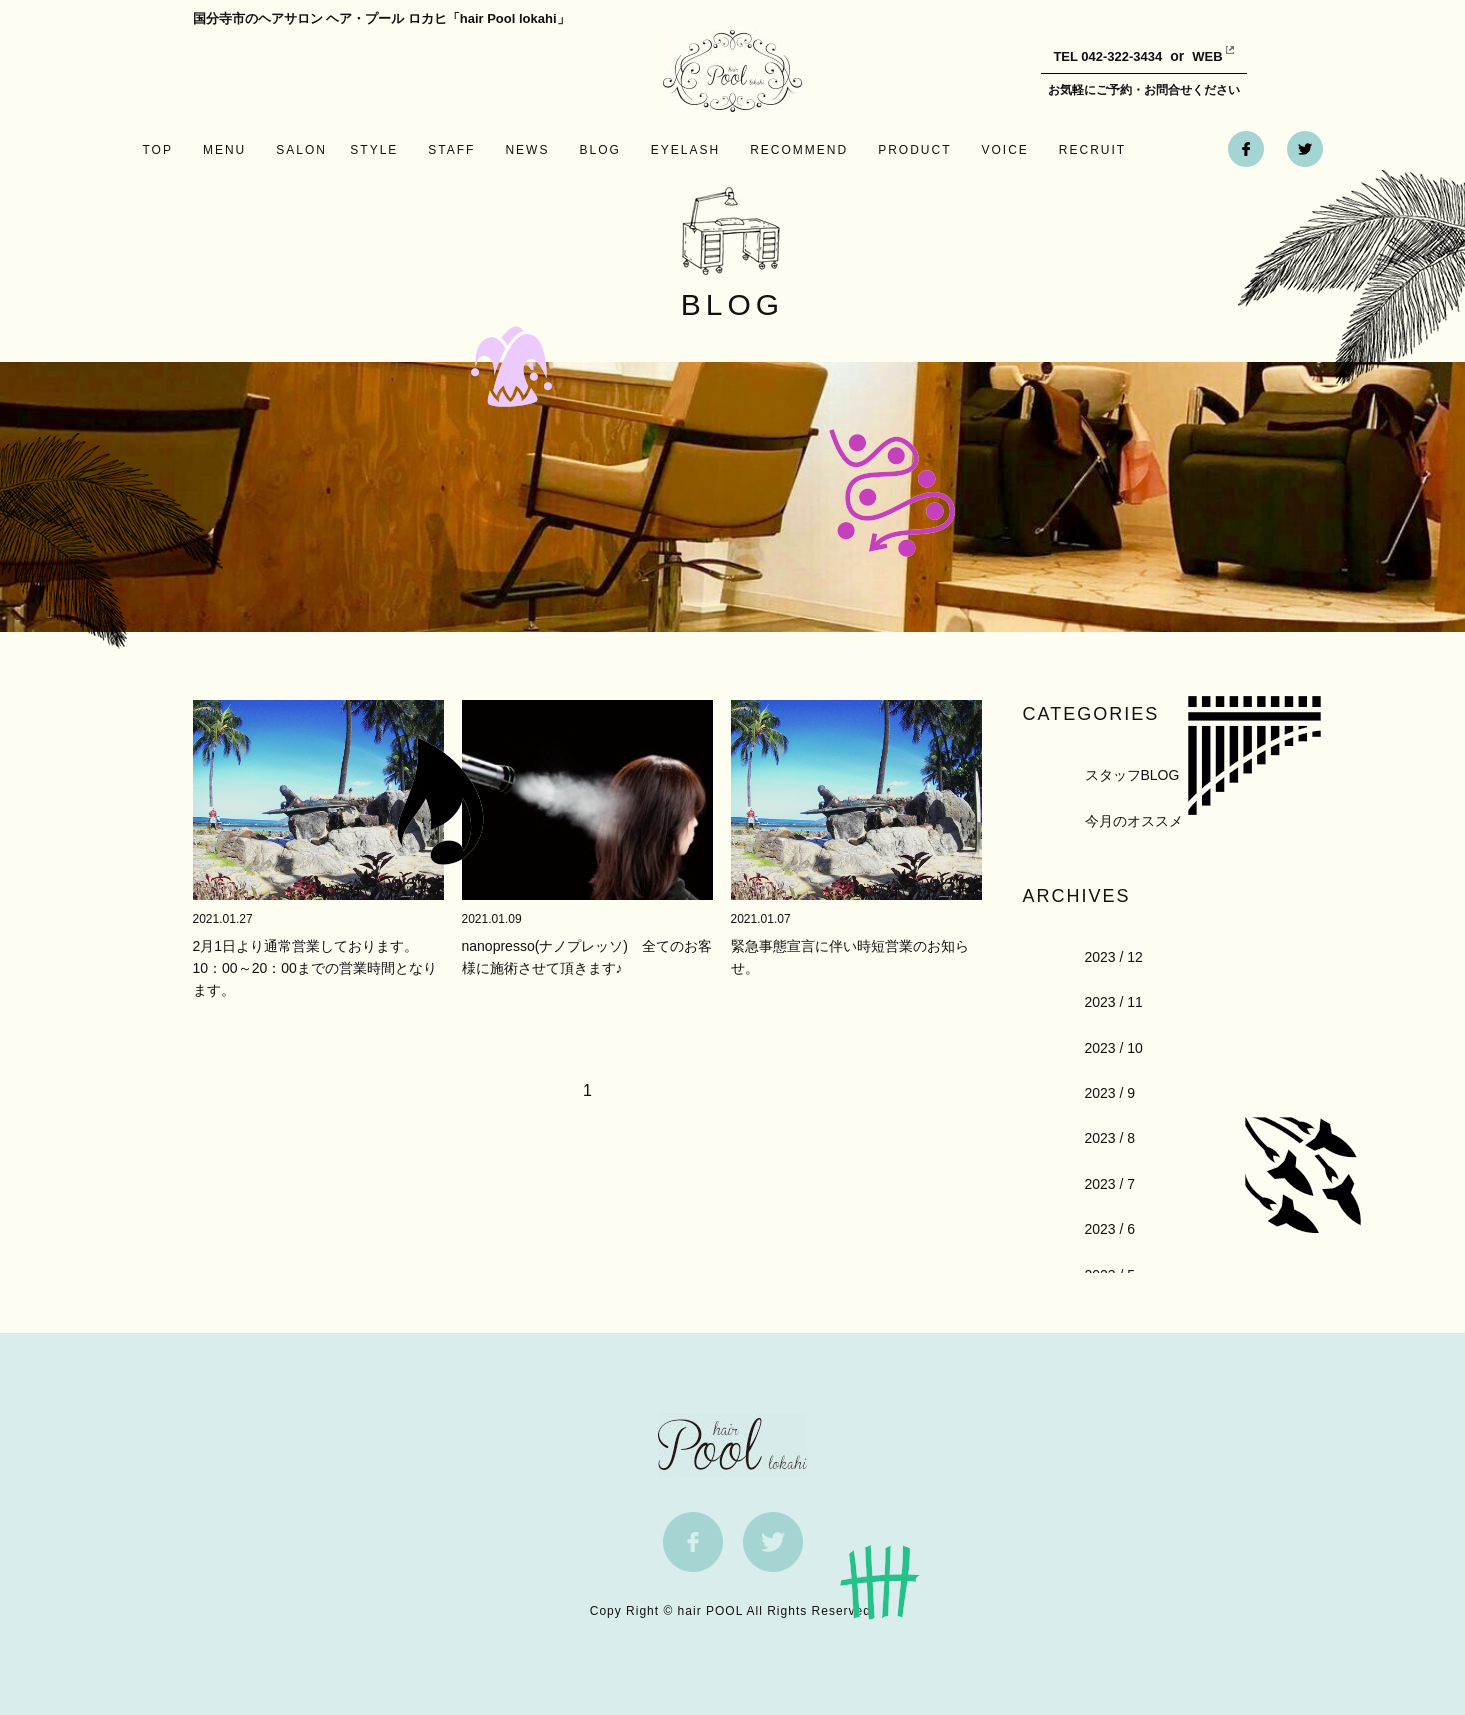 The height and width of the screenshot is (1715, 1465). What do you see at coordinates (511, 366) in the screenshot?
I see `access joke or humor features` at bounding box center [511, 366].